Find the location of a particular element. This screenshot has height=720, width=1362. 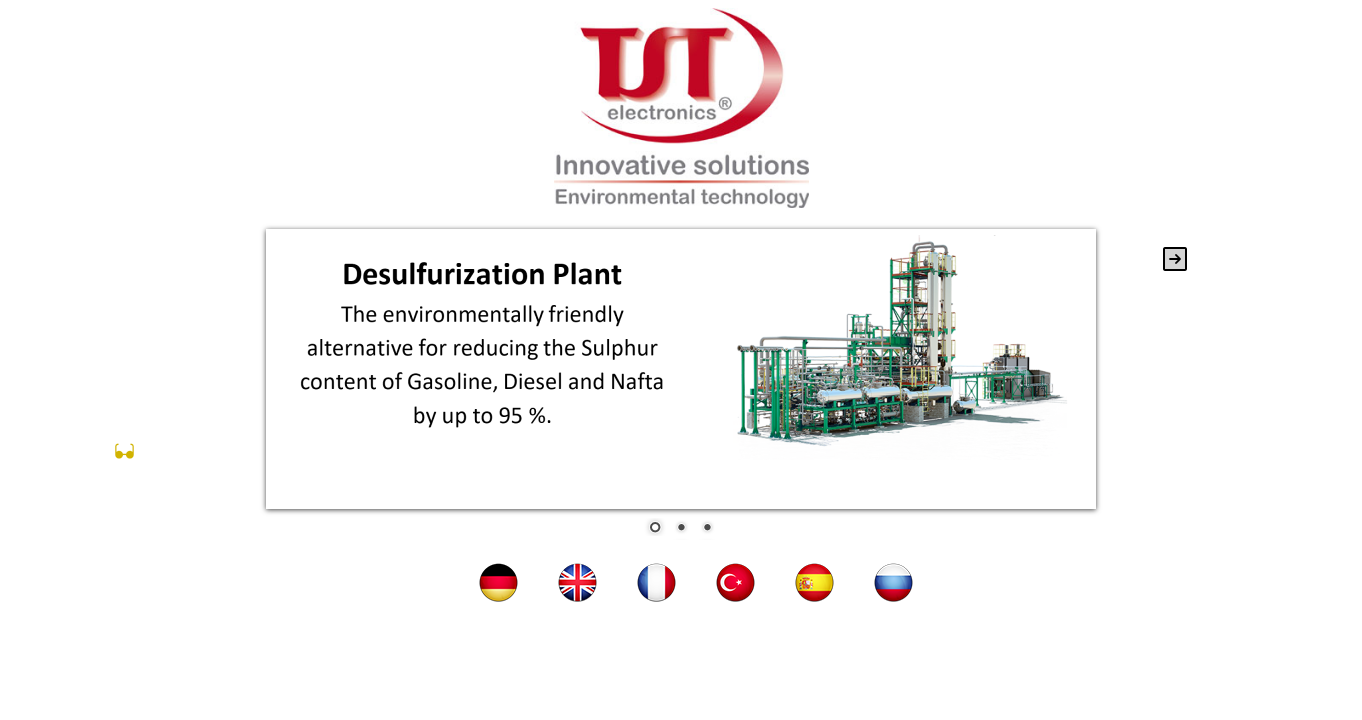

proceed to the next step or screen is located at coordinates (1175, 259).